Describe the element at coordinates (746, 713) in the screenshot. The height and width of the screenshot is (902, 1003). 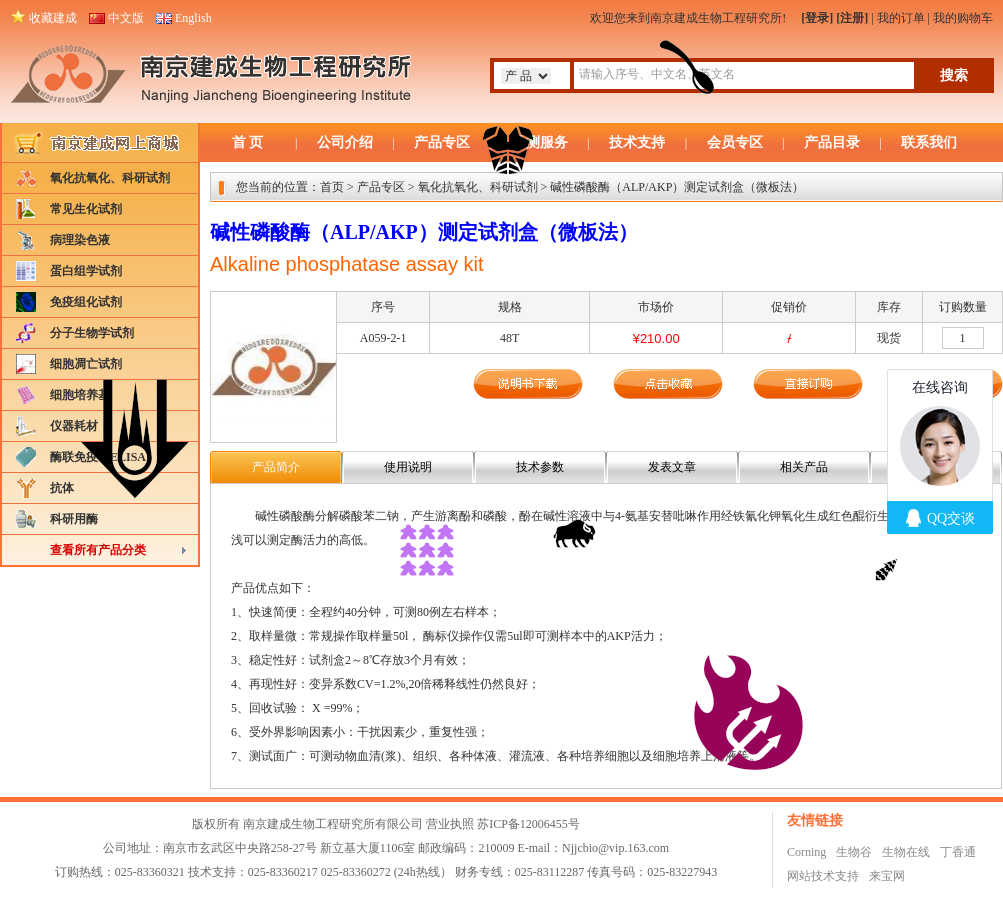
I see `indicates fire or flame-based attack ability` at that location.